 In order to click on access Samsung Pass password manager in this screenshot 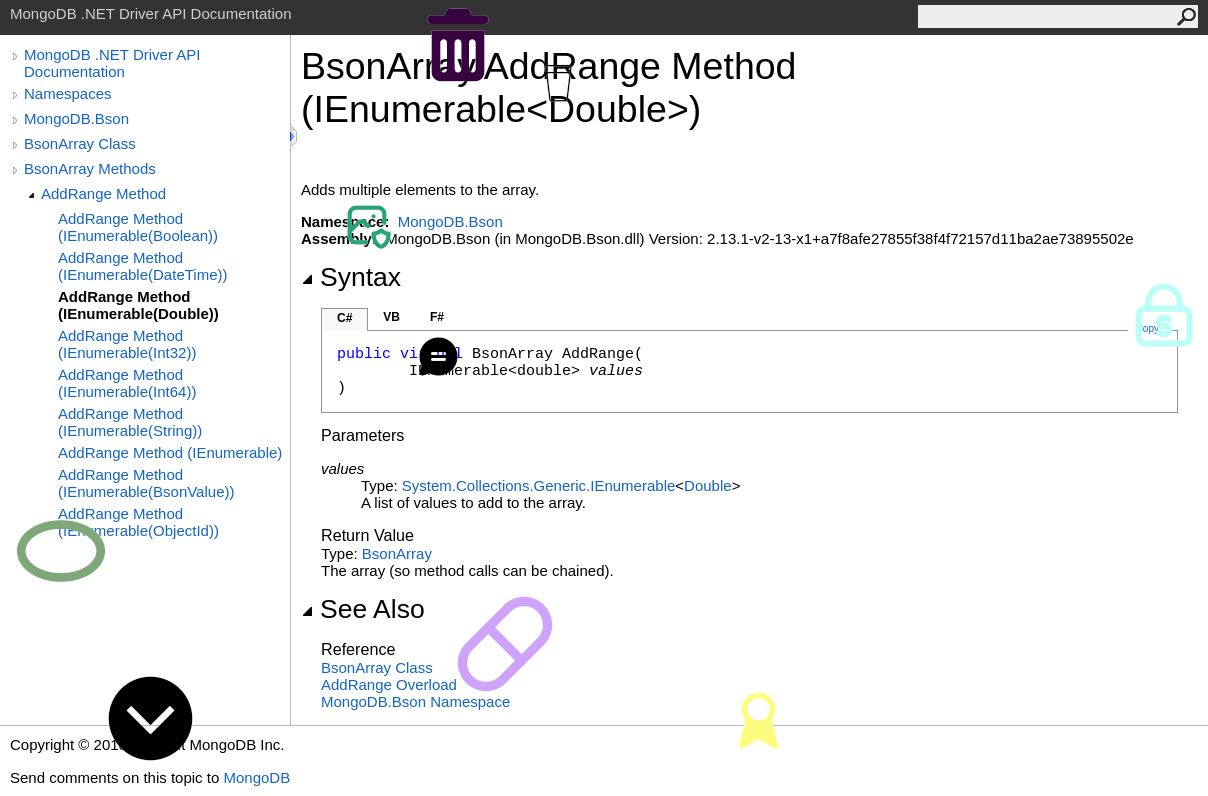, I will do `click(1164, 315)`.